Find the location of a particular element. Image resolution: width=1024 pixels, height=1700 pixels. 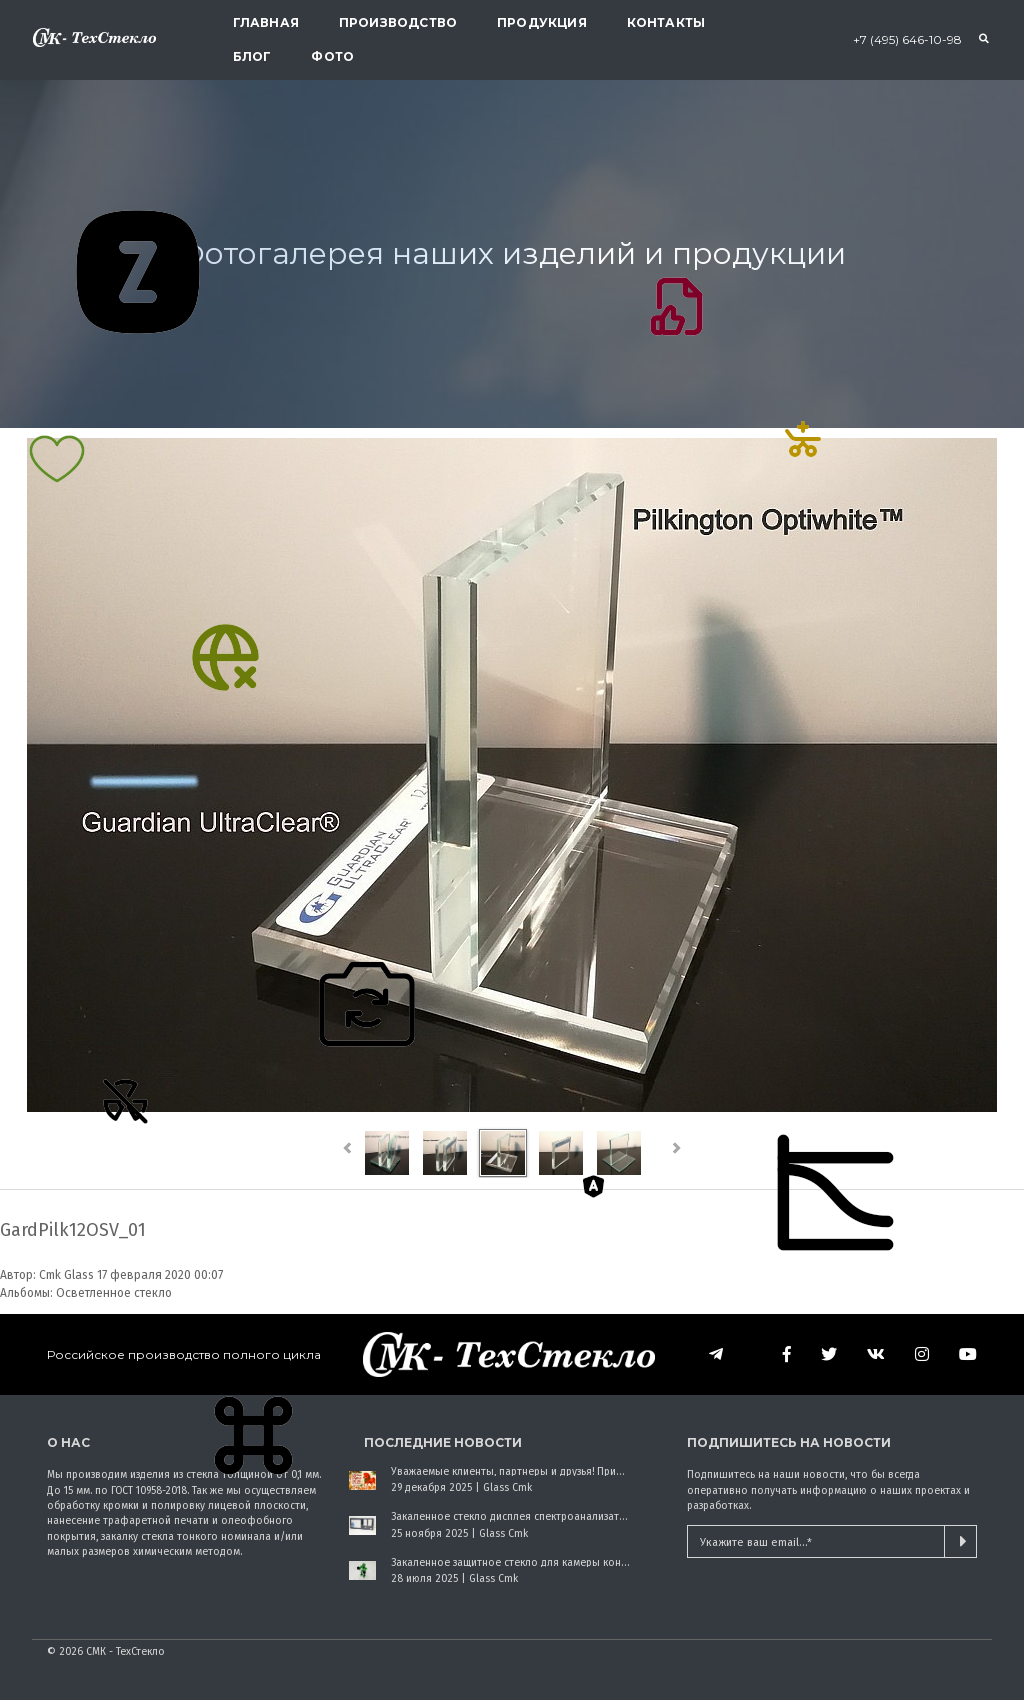

add to favorites is located at coordinates (57, 457).